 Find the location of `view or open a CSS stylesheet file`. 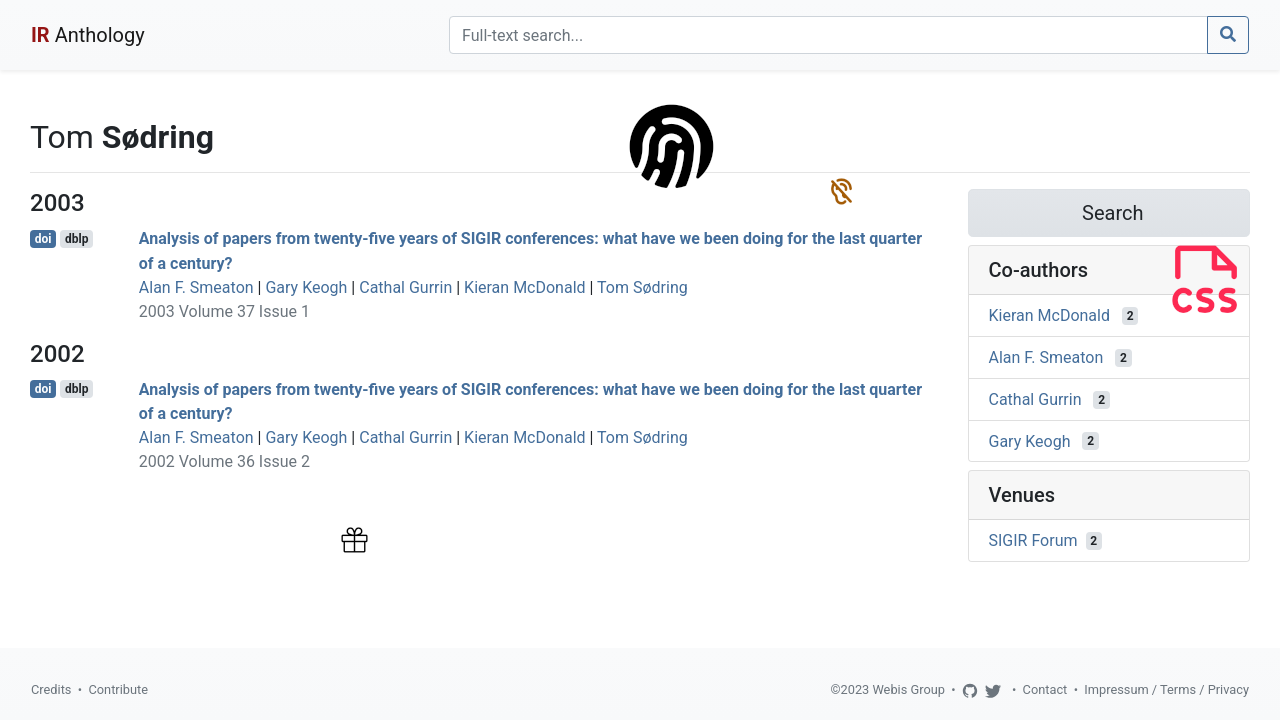

view or open a CSS stylesheet file is located at coordinates (1206, 282).